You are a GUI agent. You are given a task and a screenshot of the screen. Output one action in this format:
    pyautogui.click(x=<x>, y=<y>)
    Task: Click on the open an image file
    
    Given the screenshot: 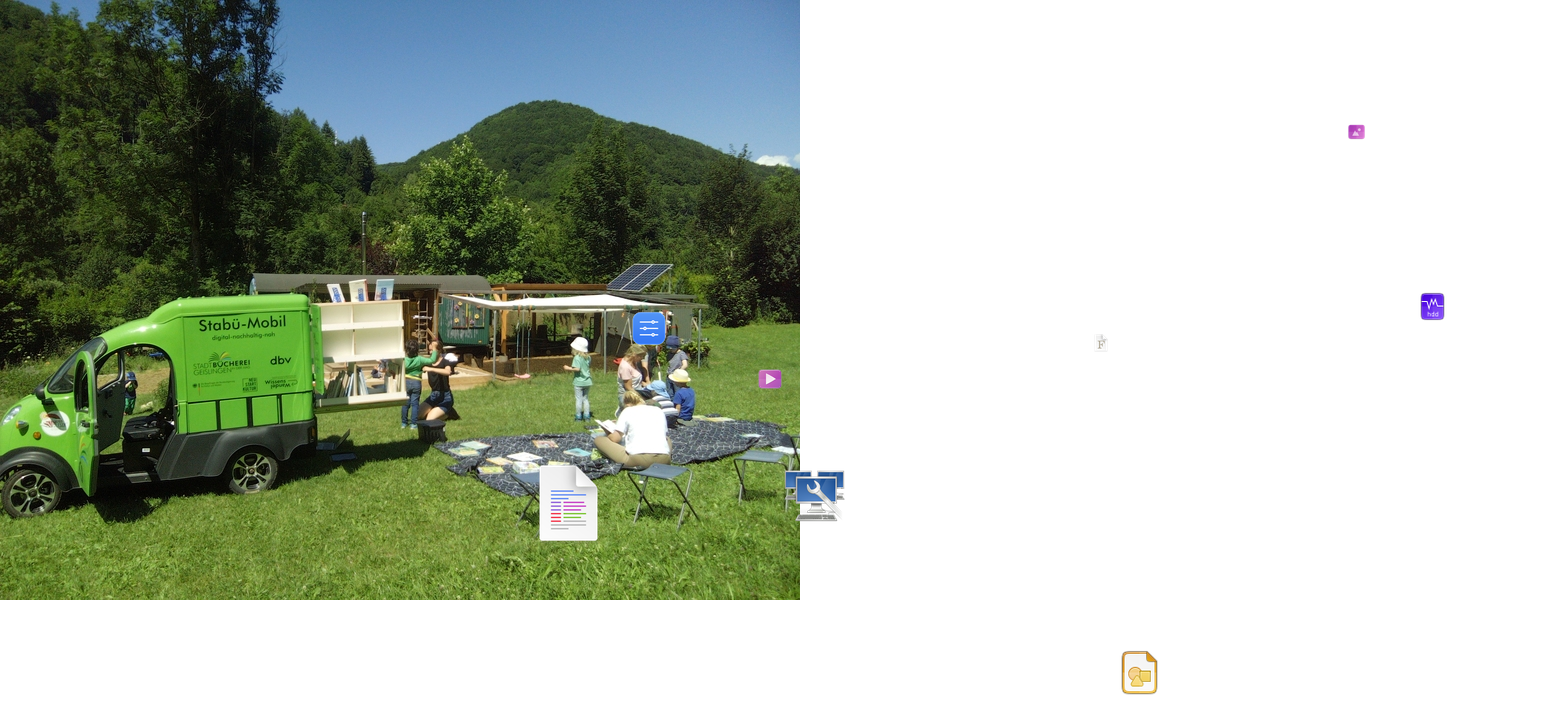 What is the action you would take?
    pyautogui.click(x=1356, y=131)
    